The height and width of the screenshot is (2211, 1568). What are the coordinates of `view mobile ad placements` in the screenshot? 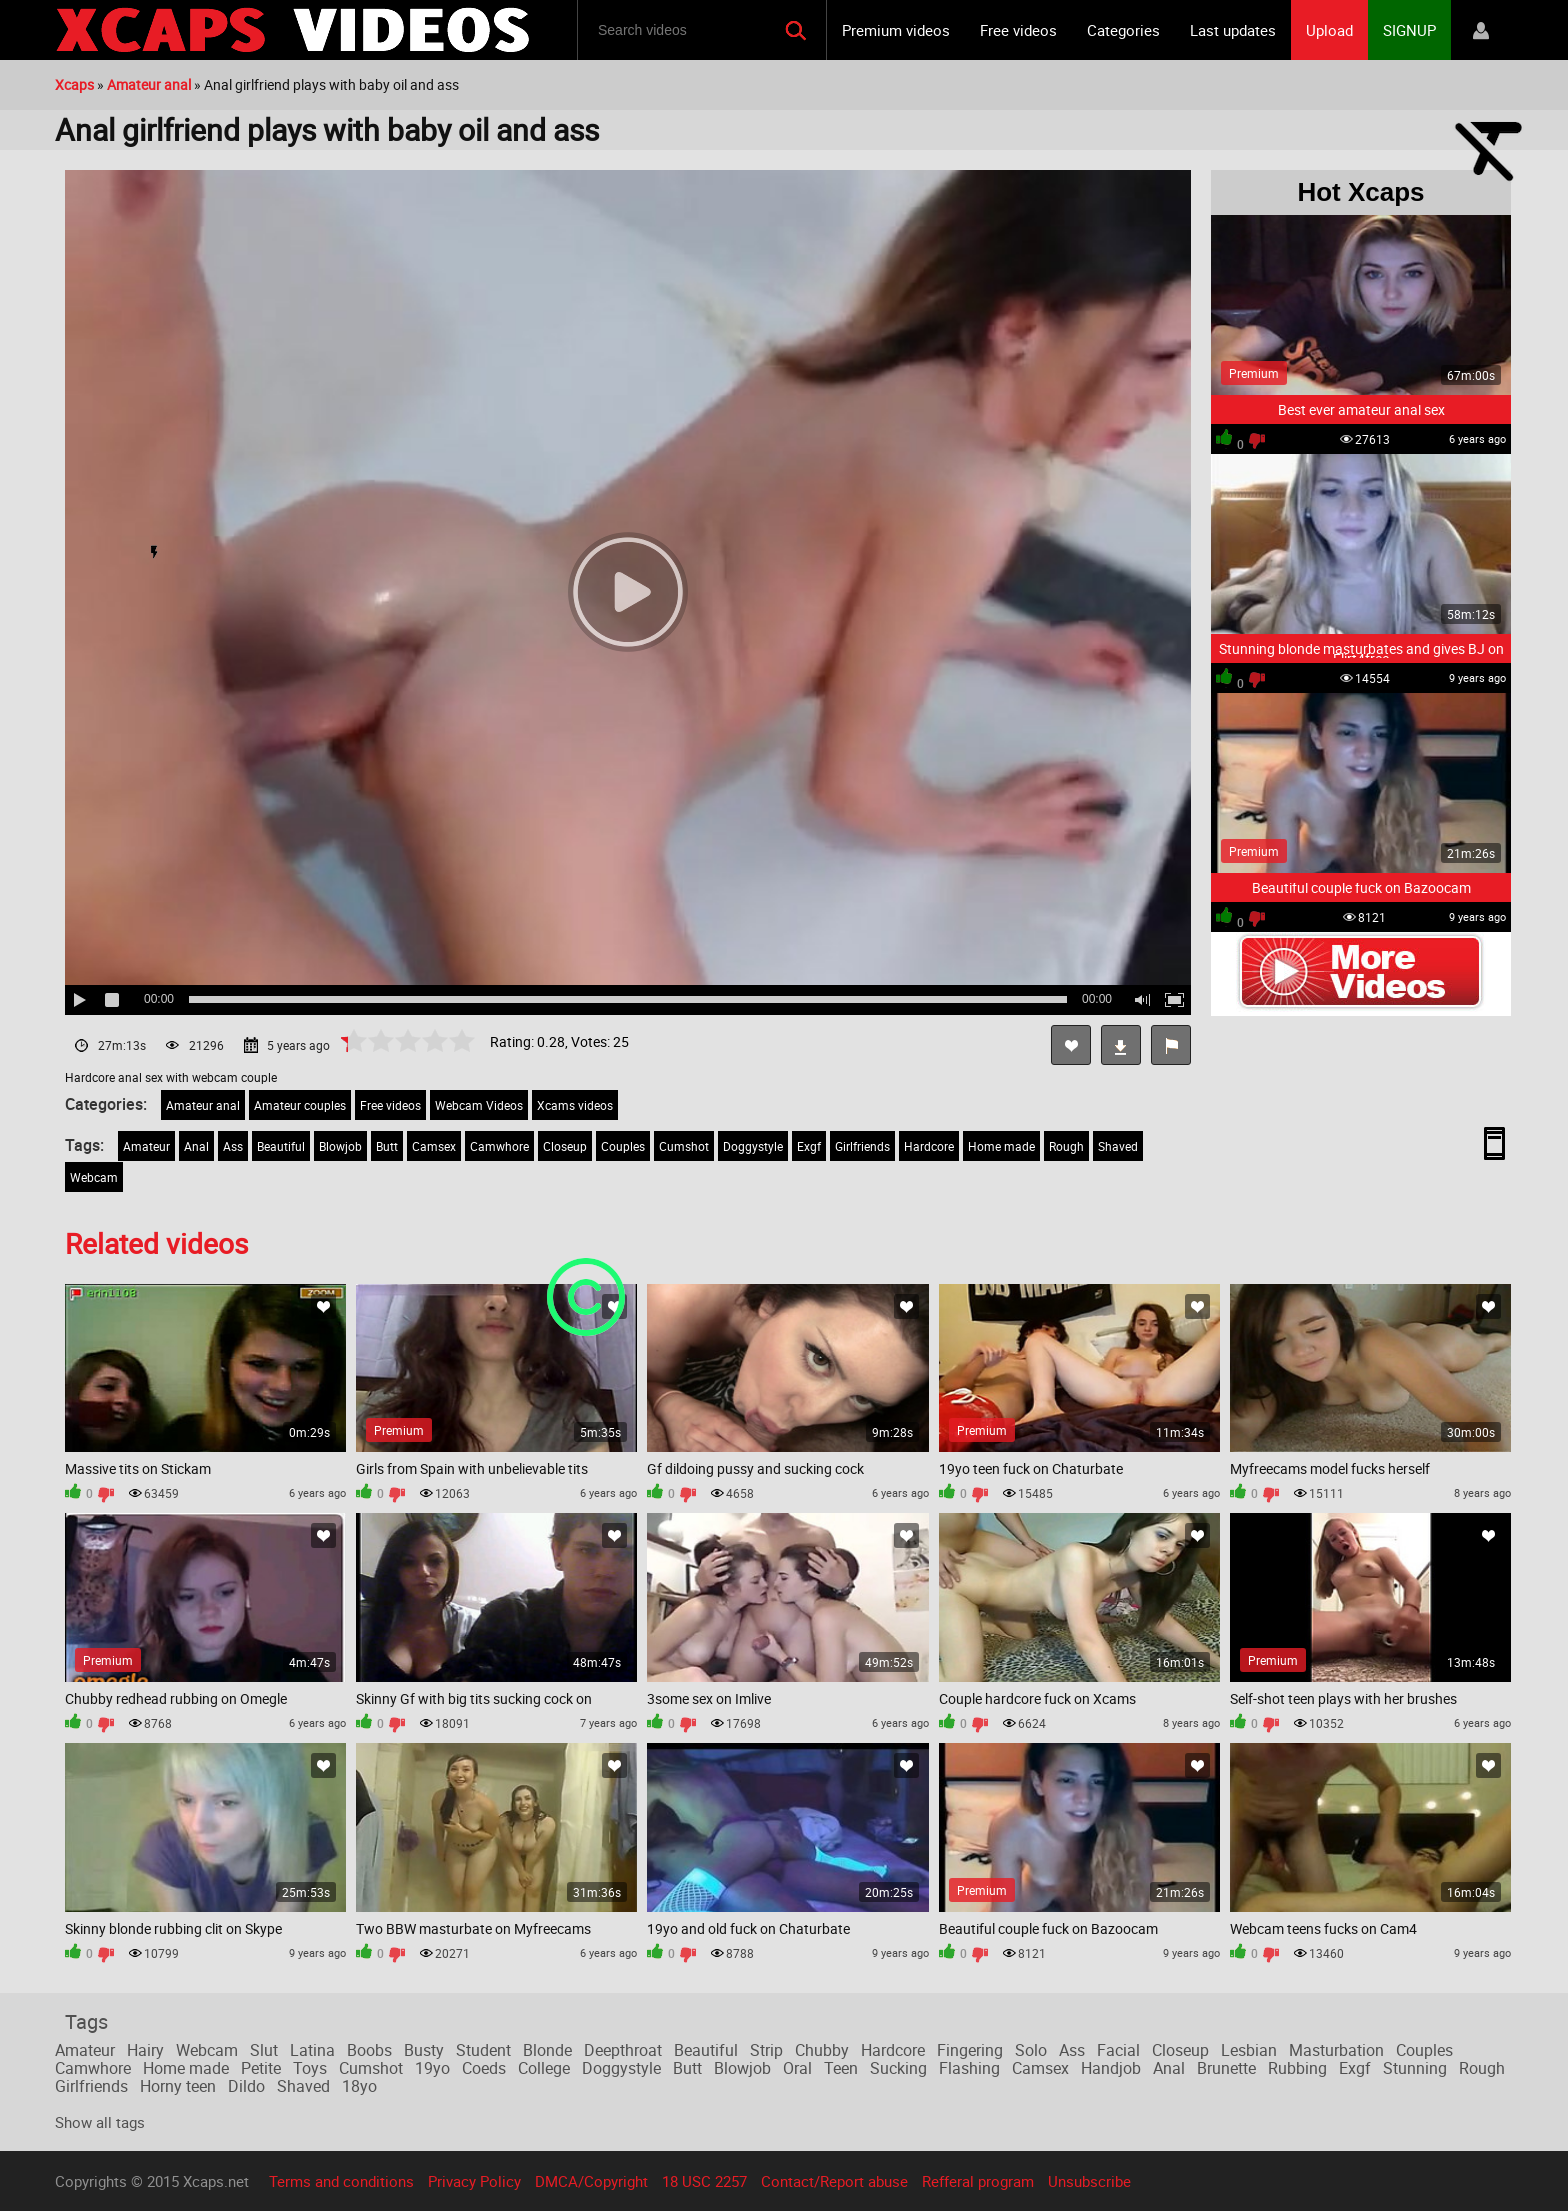 It's located at (1494, 1143).